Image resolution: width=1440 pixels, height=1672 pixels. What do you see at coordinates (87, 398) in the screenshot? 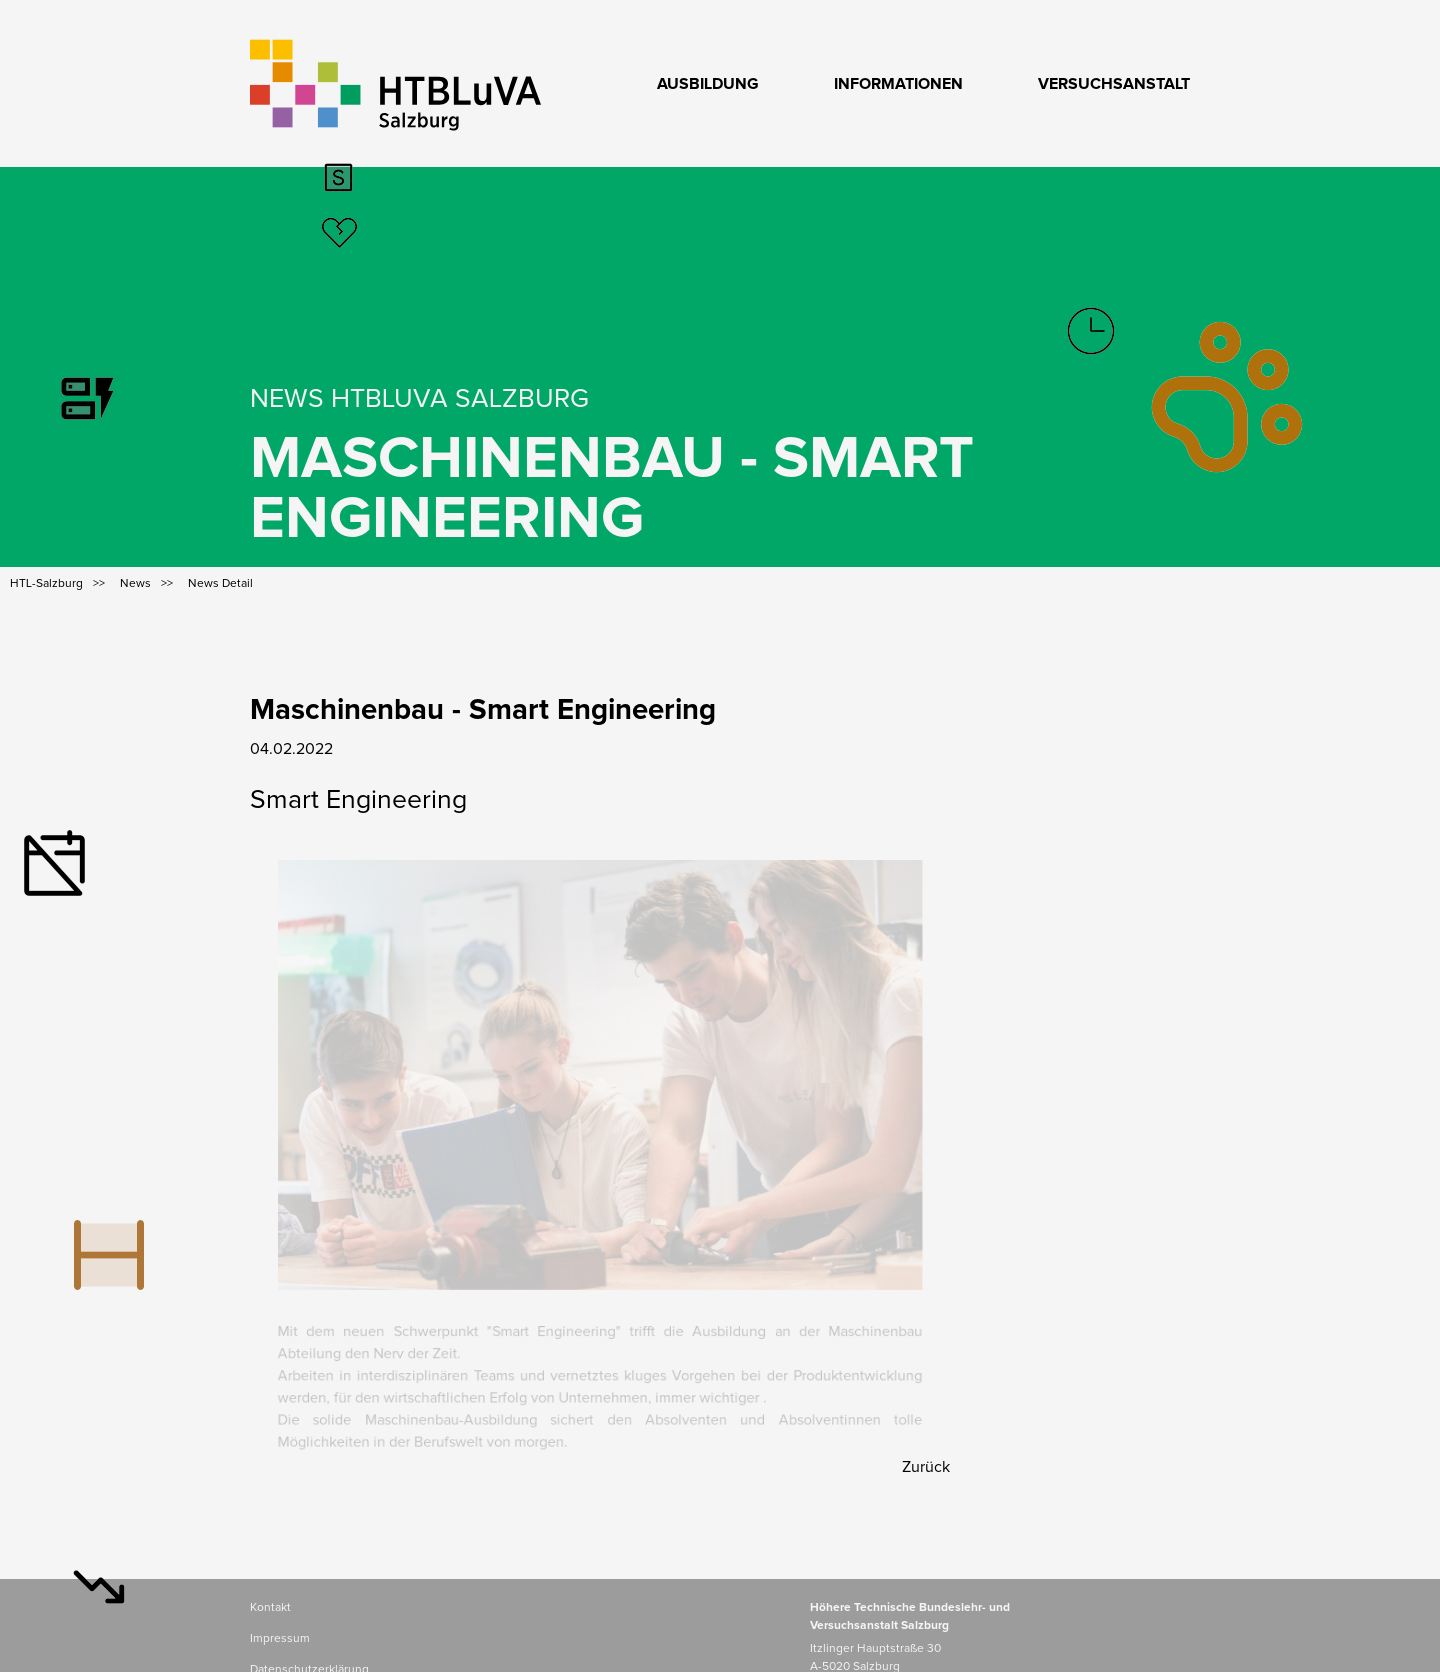
I see `access dynamic form builder` at bounding box center [87, 398].